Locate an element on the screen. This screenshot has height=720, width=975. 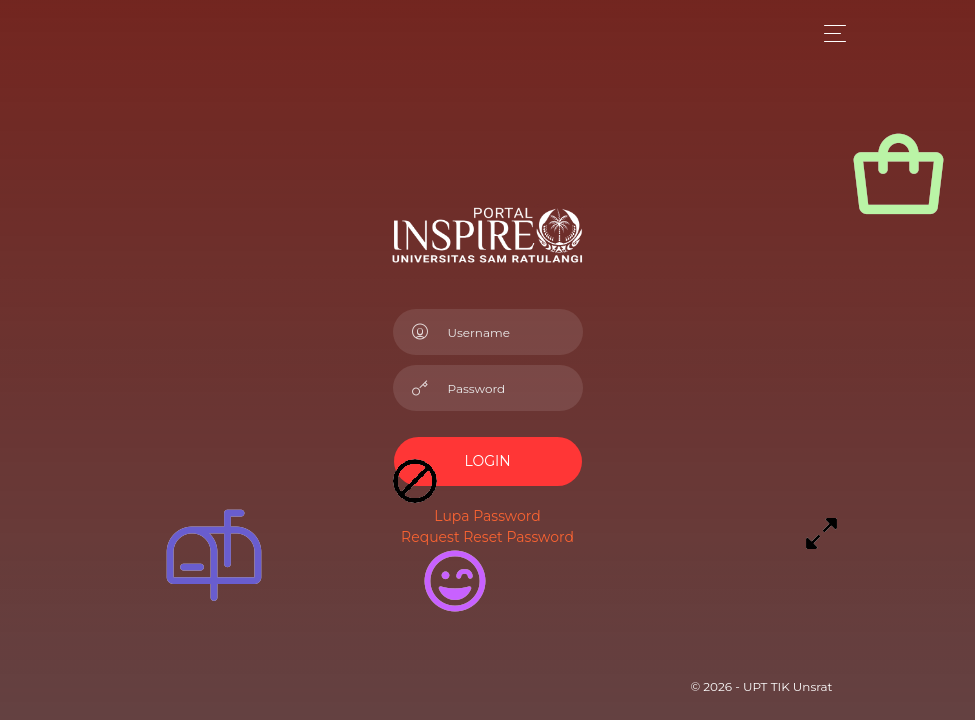
add a playful or joking tone to your message is located at coordinates (455, 581).